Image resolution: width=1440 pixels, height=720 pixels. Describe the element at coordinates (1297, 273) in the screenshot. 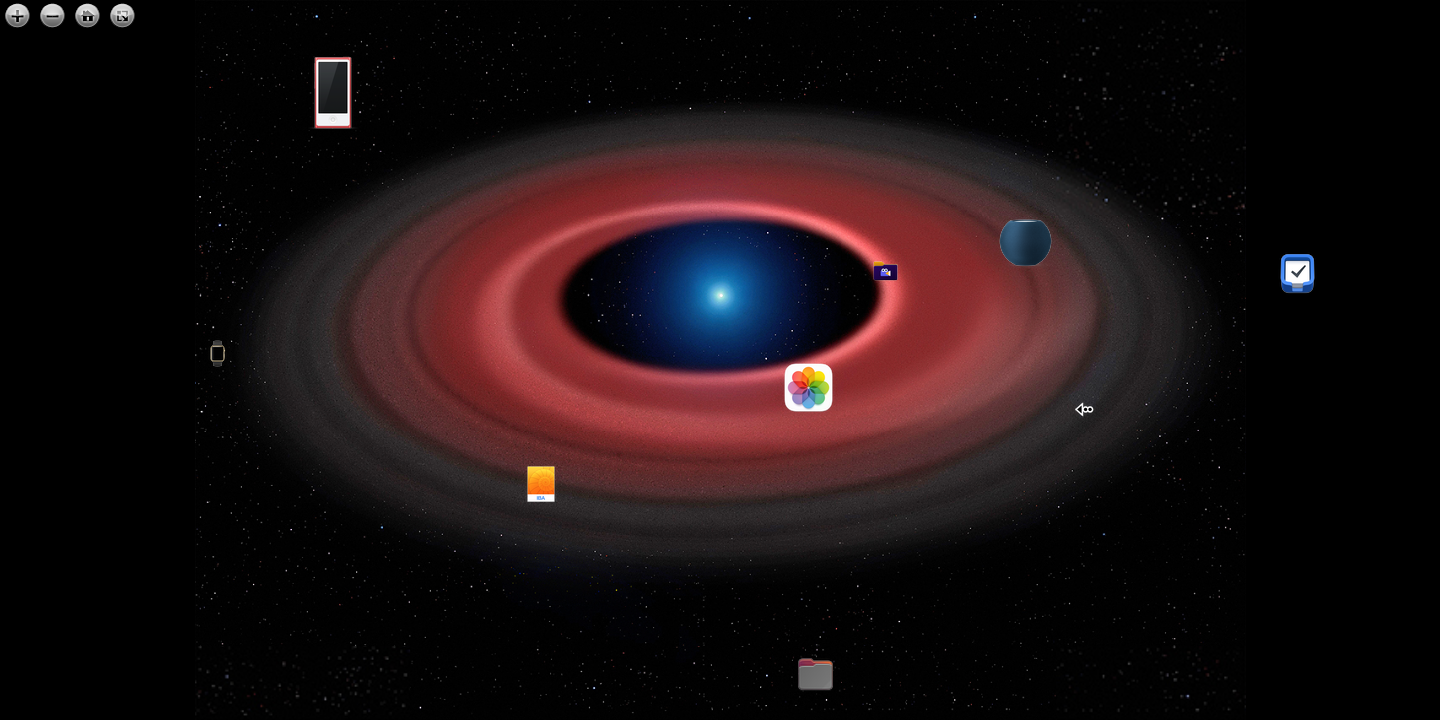

I see `open Things 3 task manager app` at that location.